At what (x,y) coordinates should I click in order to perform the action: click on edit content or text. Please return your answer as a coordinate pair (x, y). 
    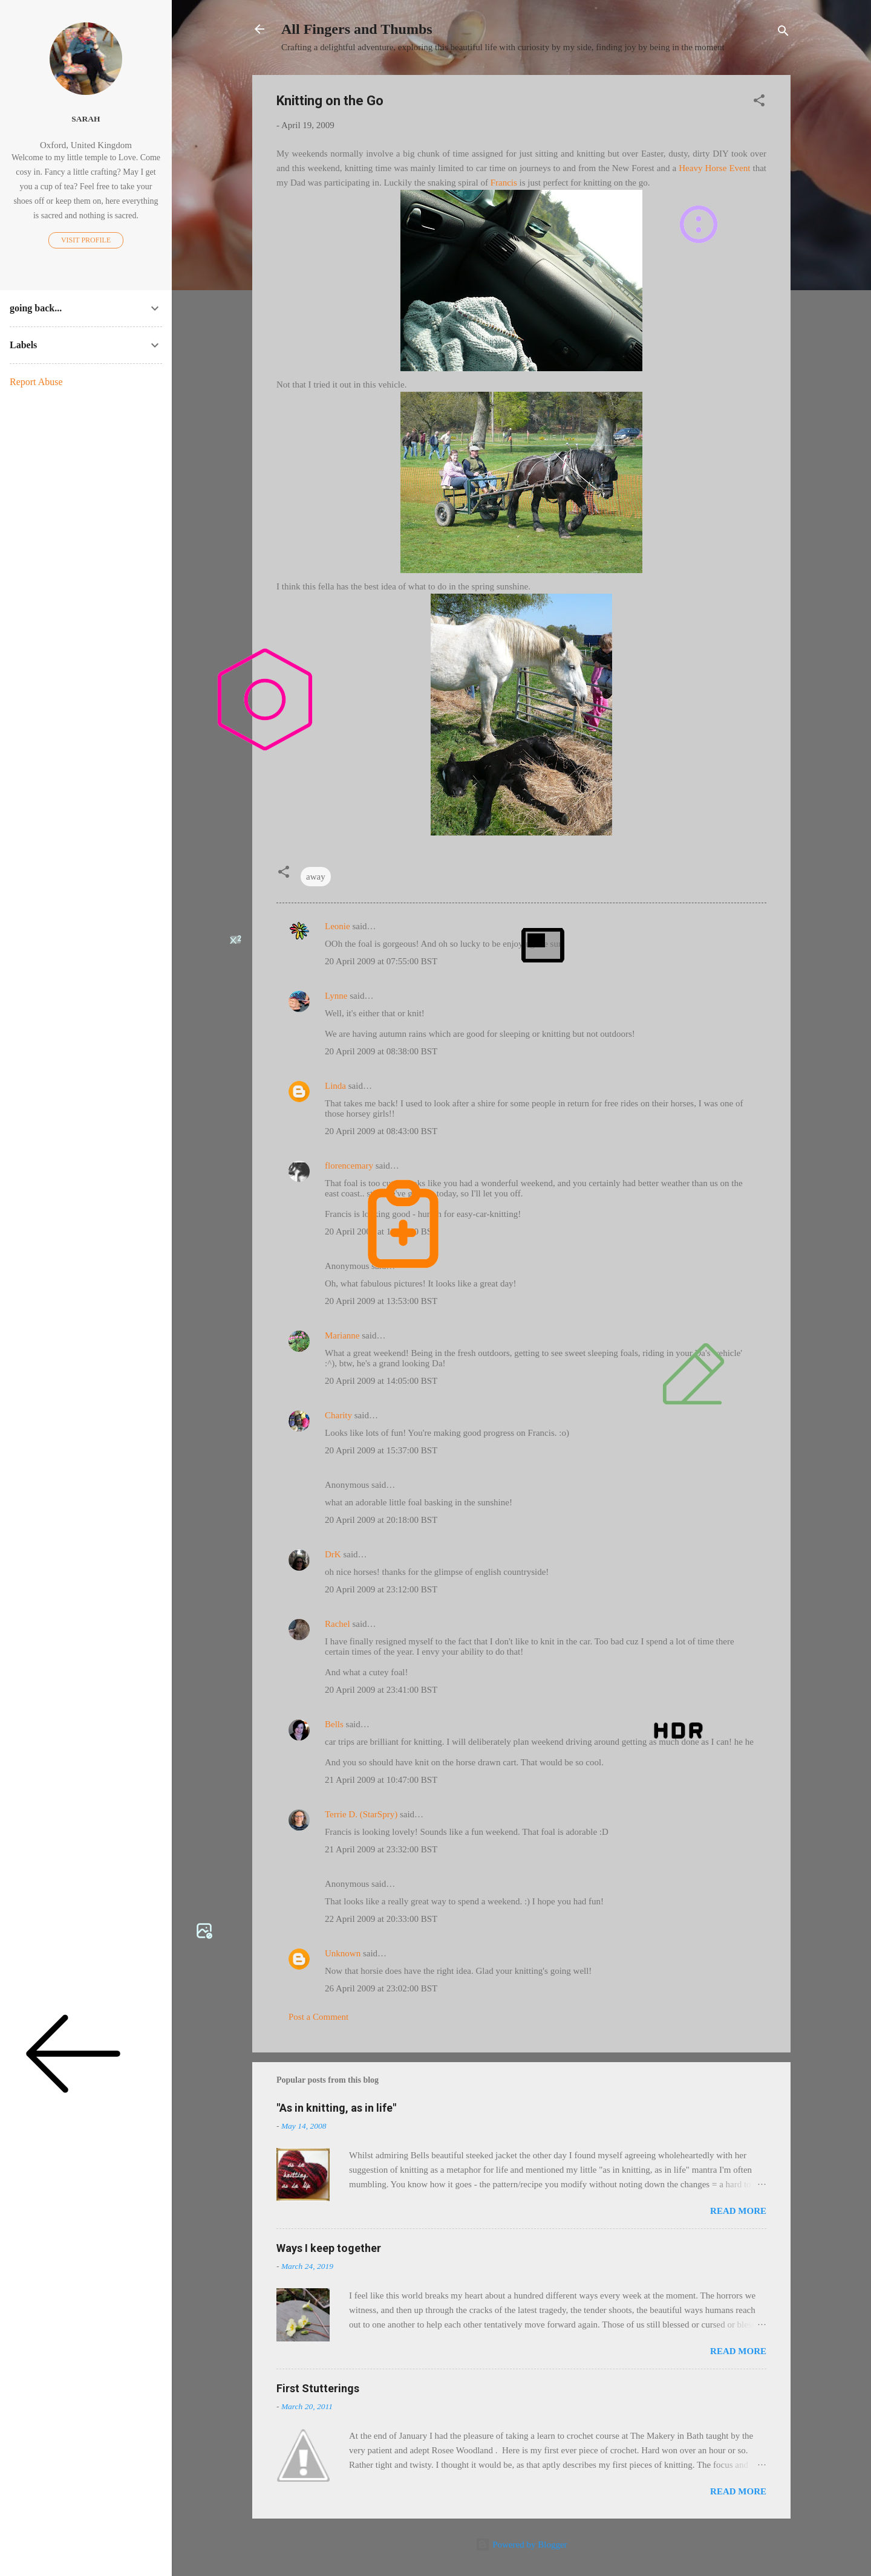
    Looking at the image, I should click on (692, 1375).